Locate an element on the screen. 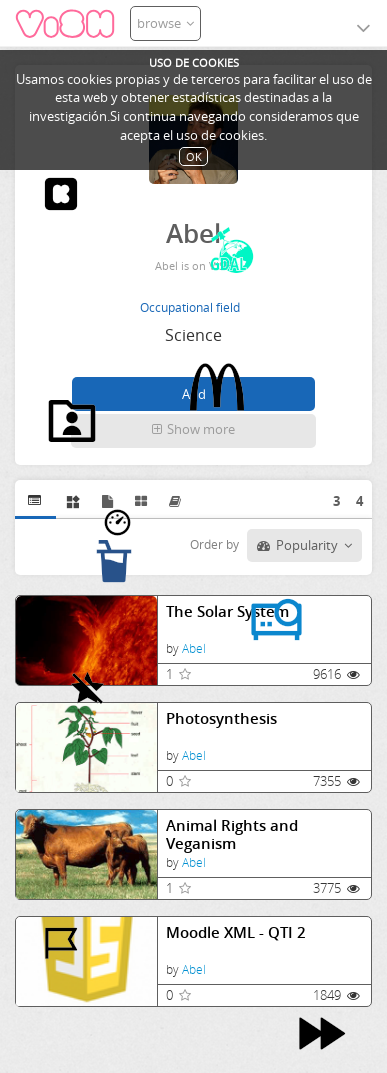 This screenshot has height=1073, width=387. flag or bookmark an item is located at coordinates (61, 942).